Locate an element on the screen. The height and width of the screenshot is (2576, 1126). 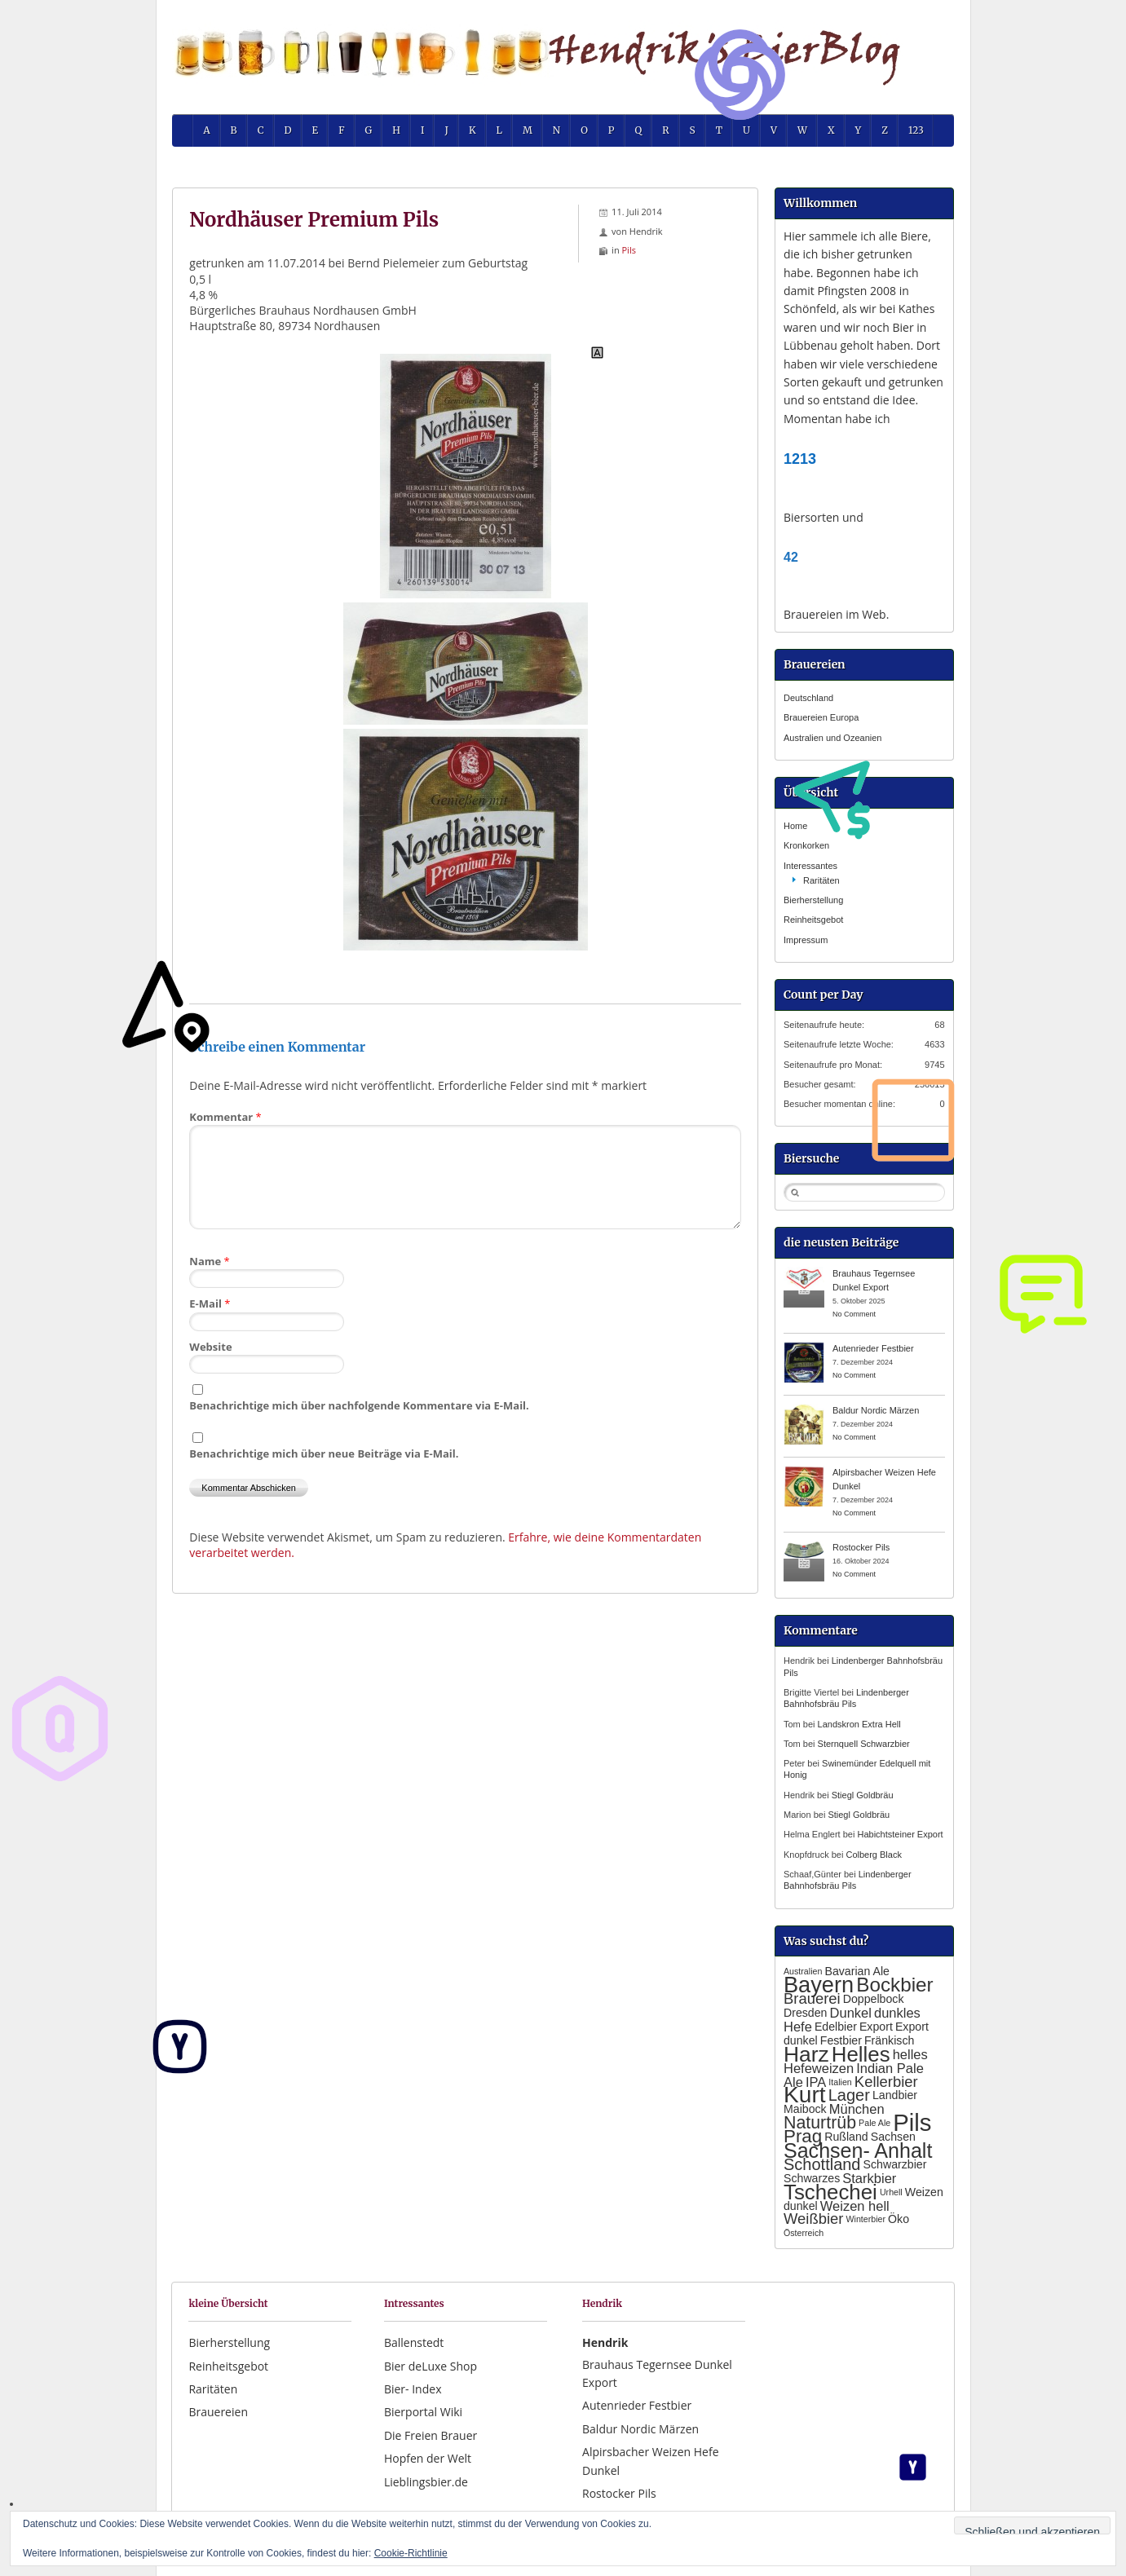
remove a message from the conversation is located at coordinates (1041, 1292).